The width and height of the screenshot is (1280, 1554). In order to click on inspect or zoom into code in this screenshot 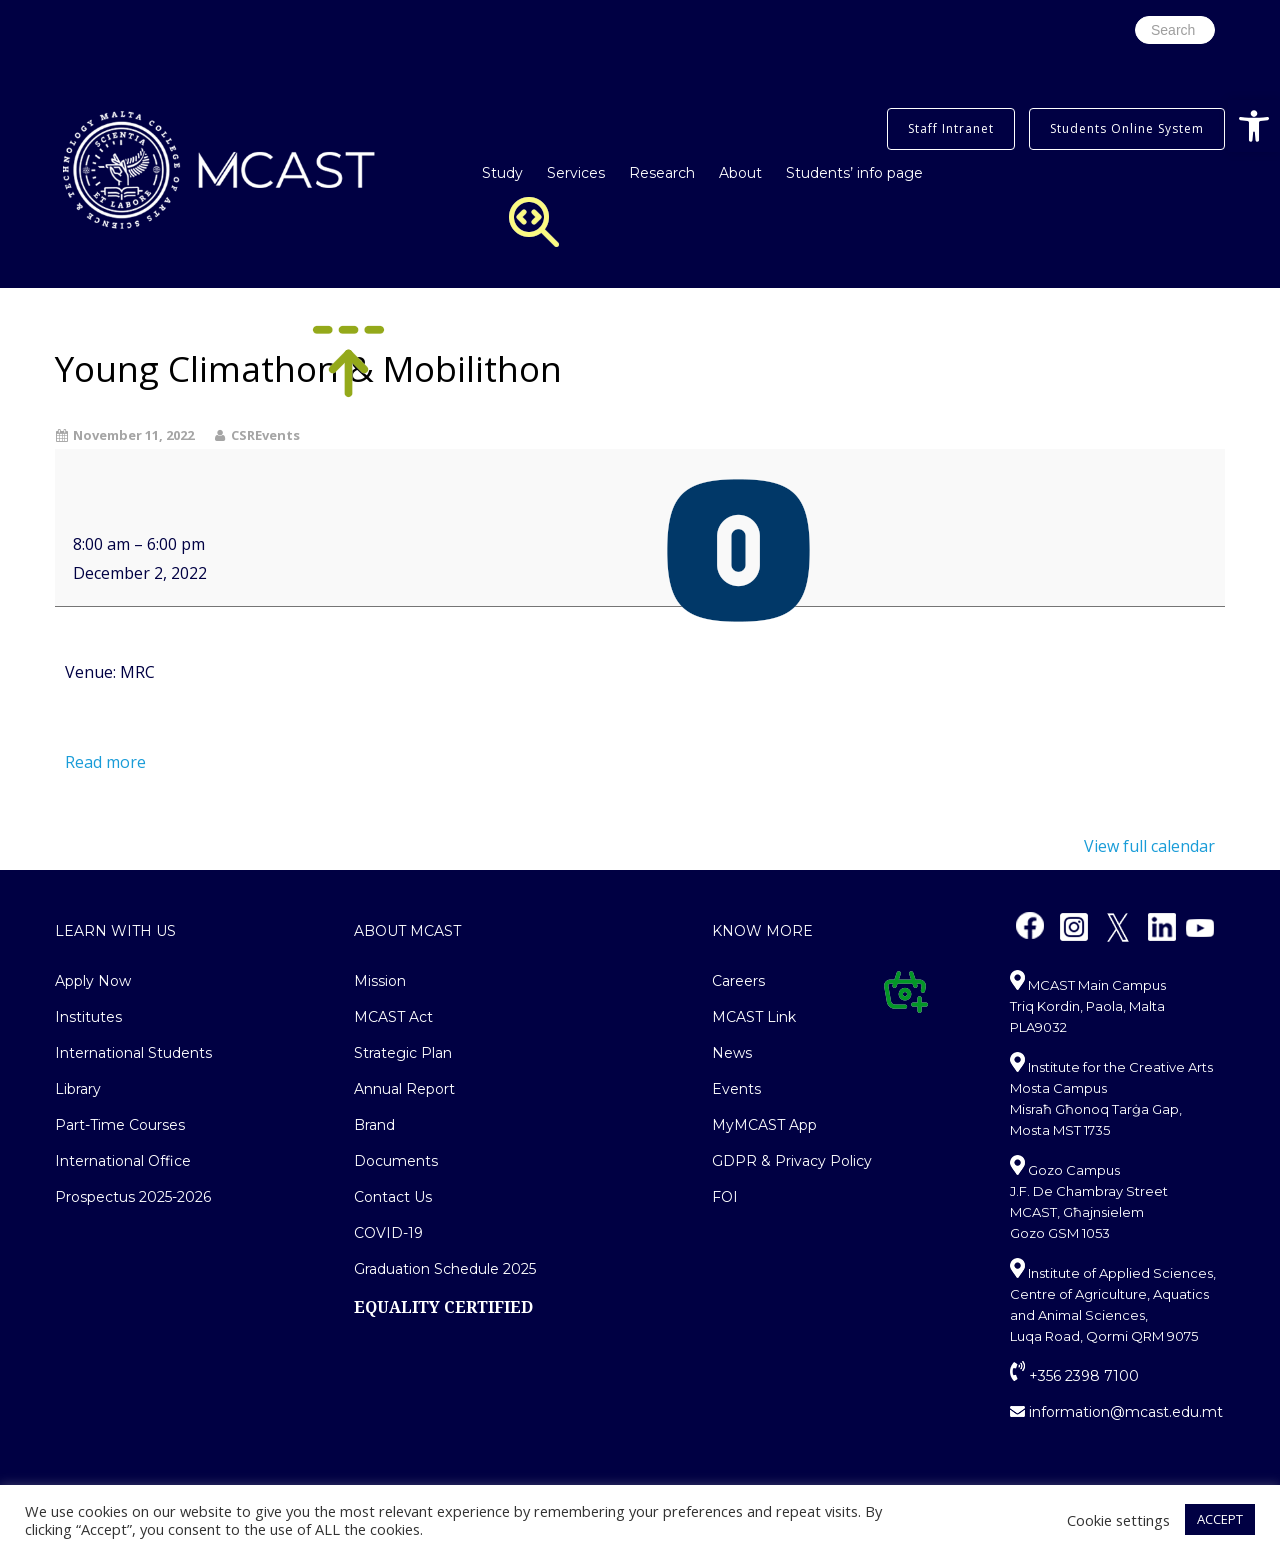, I will do `click(534, 222)`.